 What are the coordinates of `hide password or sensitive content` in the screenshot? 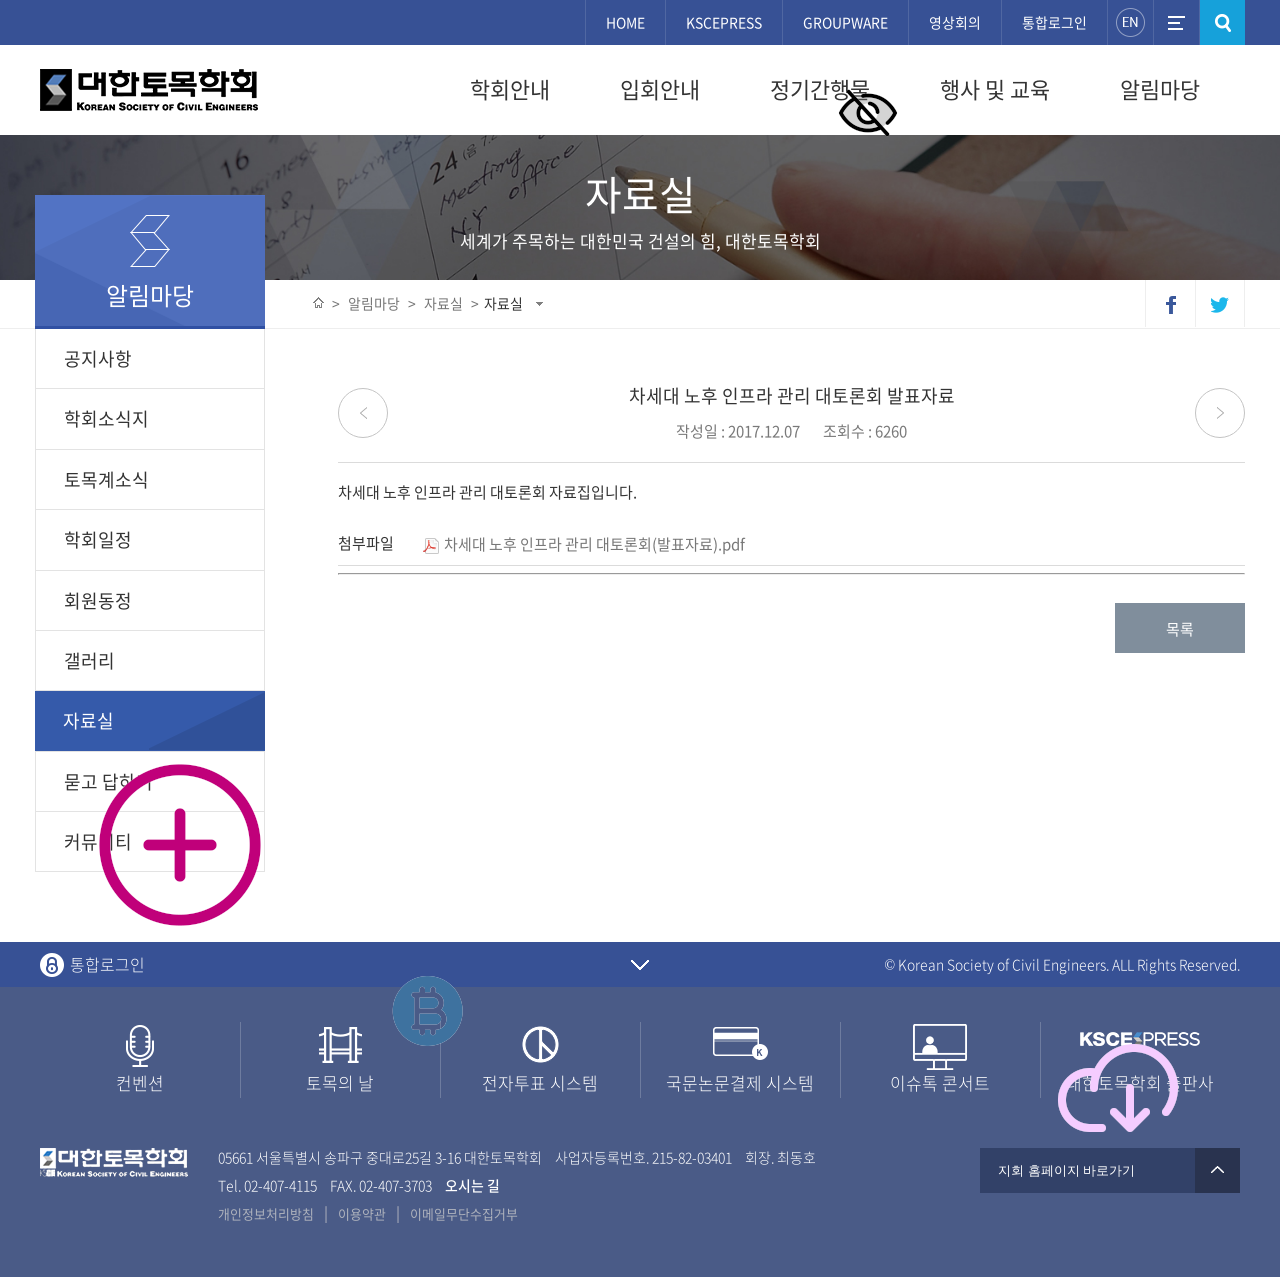 It's located at (868, 113).